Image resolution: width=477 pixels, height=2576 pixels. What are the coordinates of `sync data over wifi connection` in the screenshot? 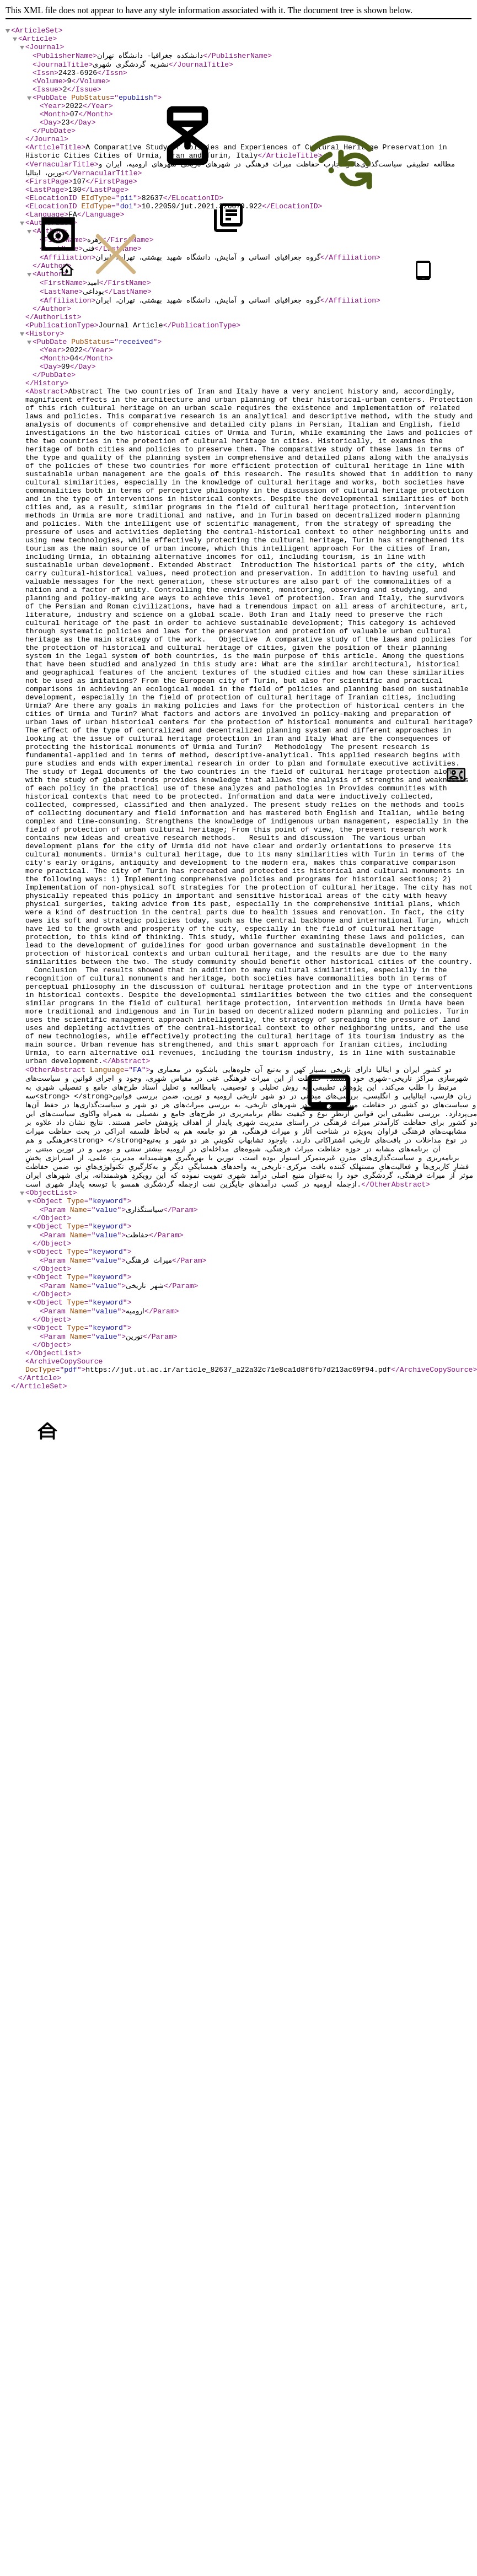 It's located at (341, 158).